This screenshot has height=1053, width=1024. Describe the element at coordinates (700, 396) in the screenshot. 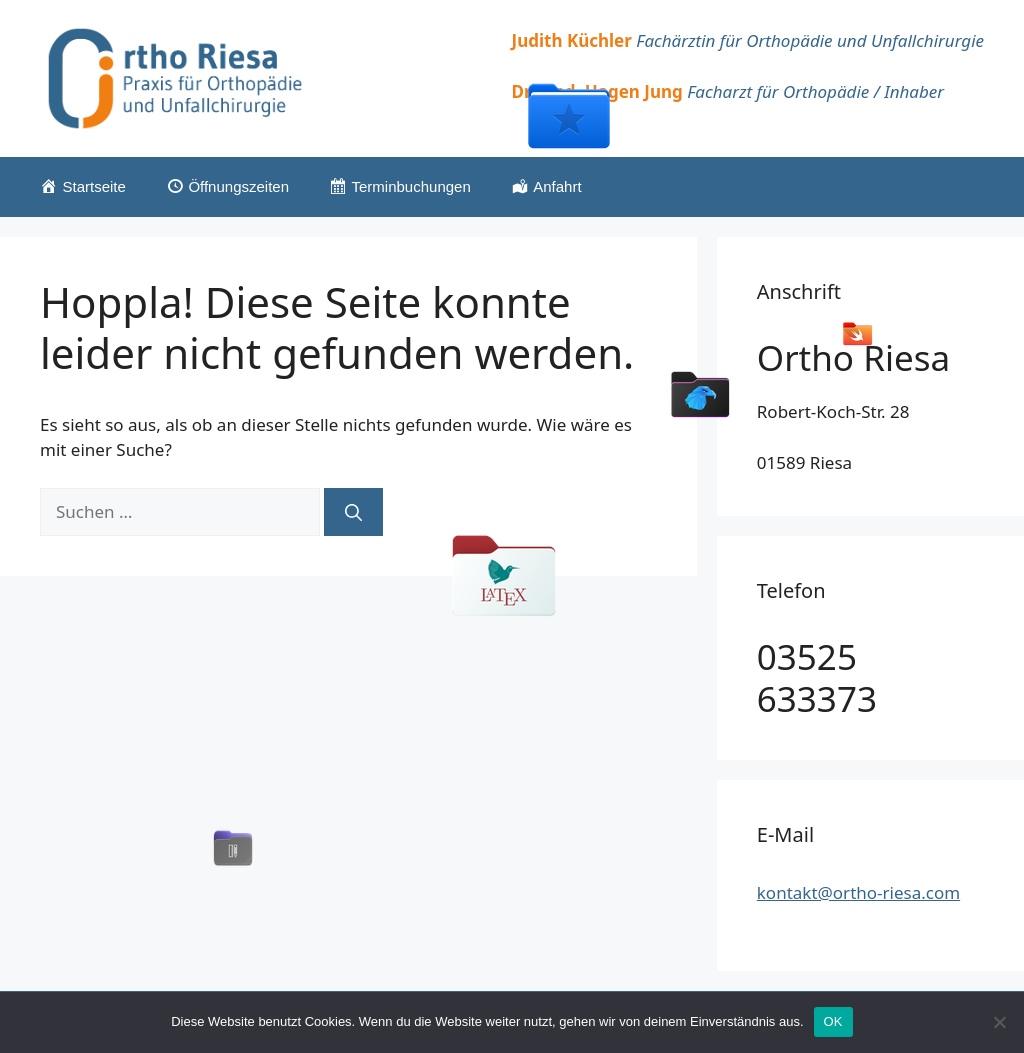

I see `open garuda linux system folder` at that location.